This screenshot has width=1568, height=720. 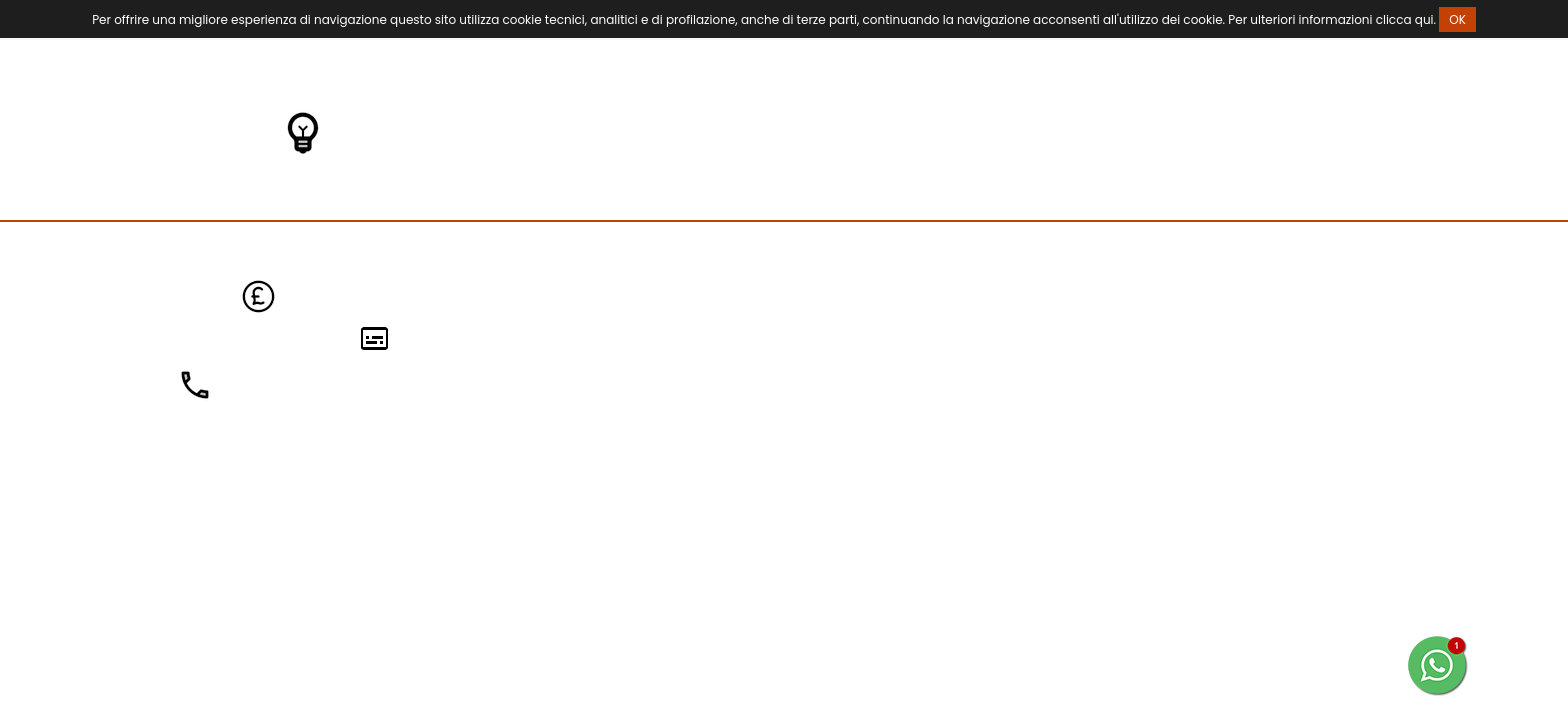 What do you see at coordinates (258, 296) in the screenshot?
I see `view balance in british pounds` at bounding box center [258, 296].